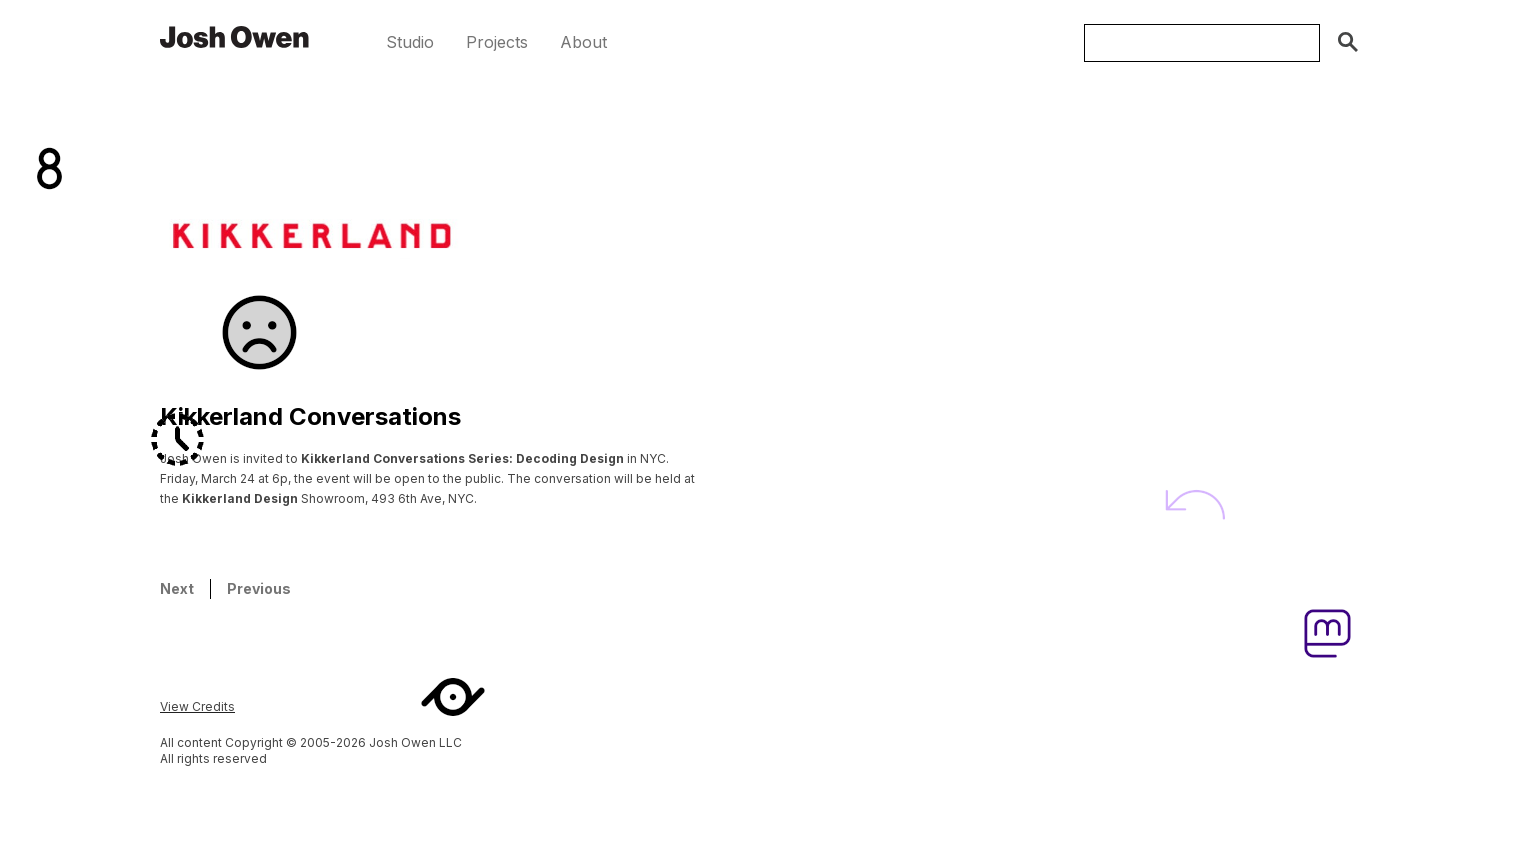 This screenshot has width=1520, height=859. What do you see at coordinates (49, 168) in the screenshot?
I see `indicates the number eight in a list or sequence` at bounding box center [49, 168].